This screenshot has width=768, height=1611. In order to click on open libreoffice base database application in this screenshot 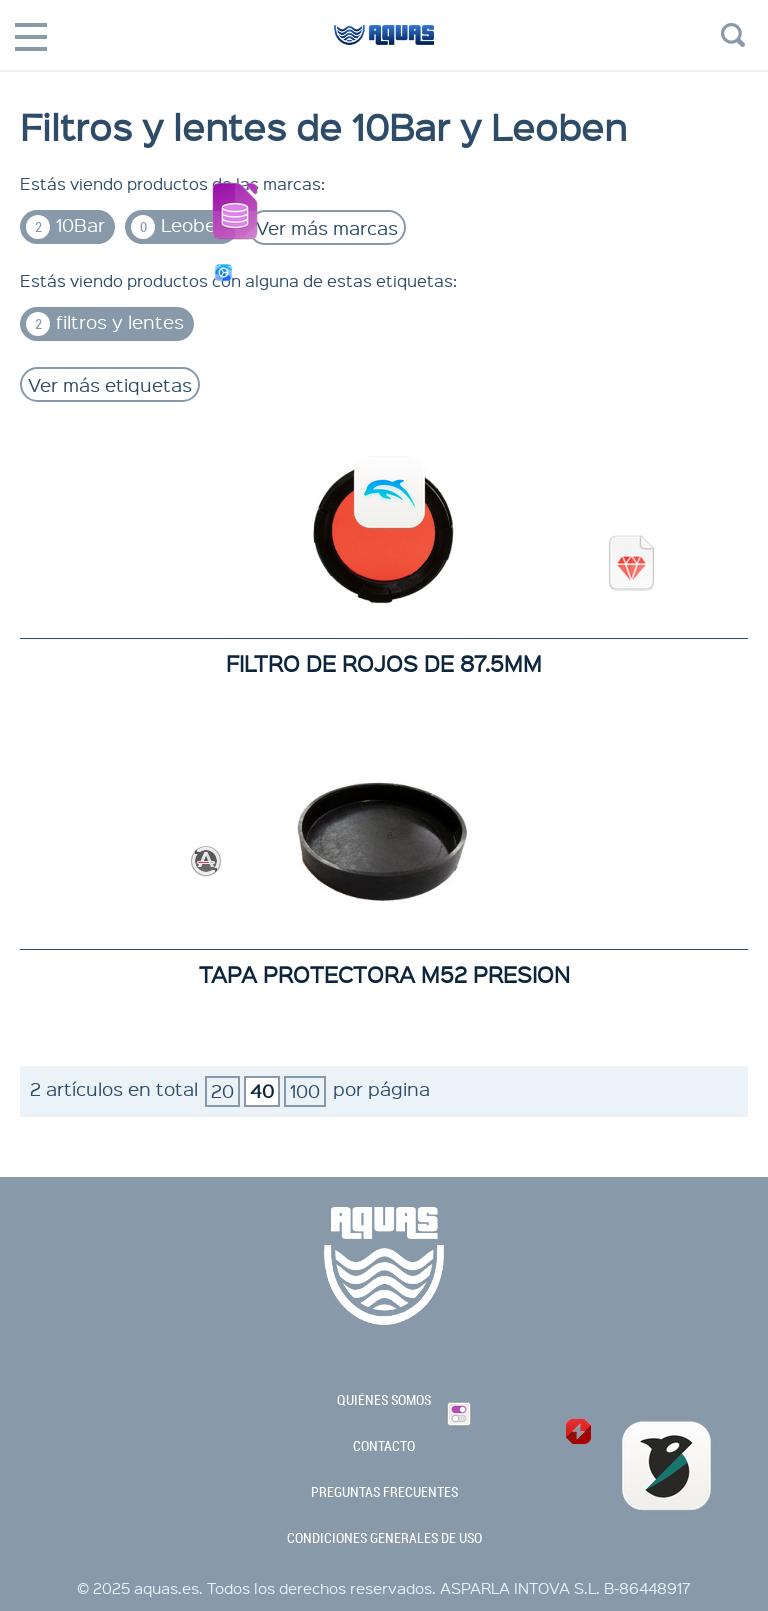, I will do `click(235, 211)`.